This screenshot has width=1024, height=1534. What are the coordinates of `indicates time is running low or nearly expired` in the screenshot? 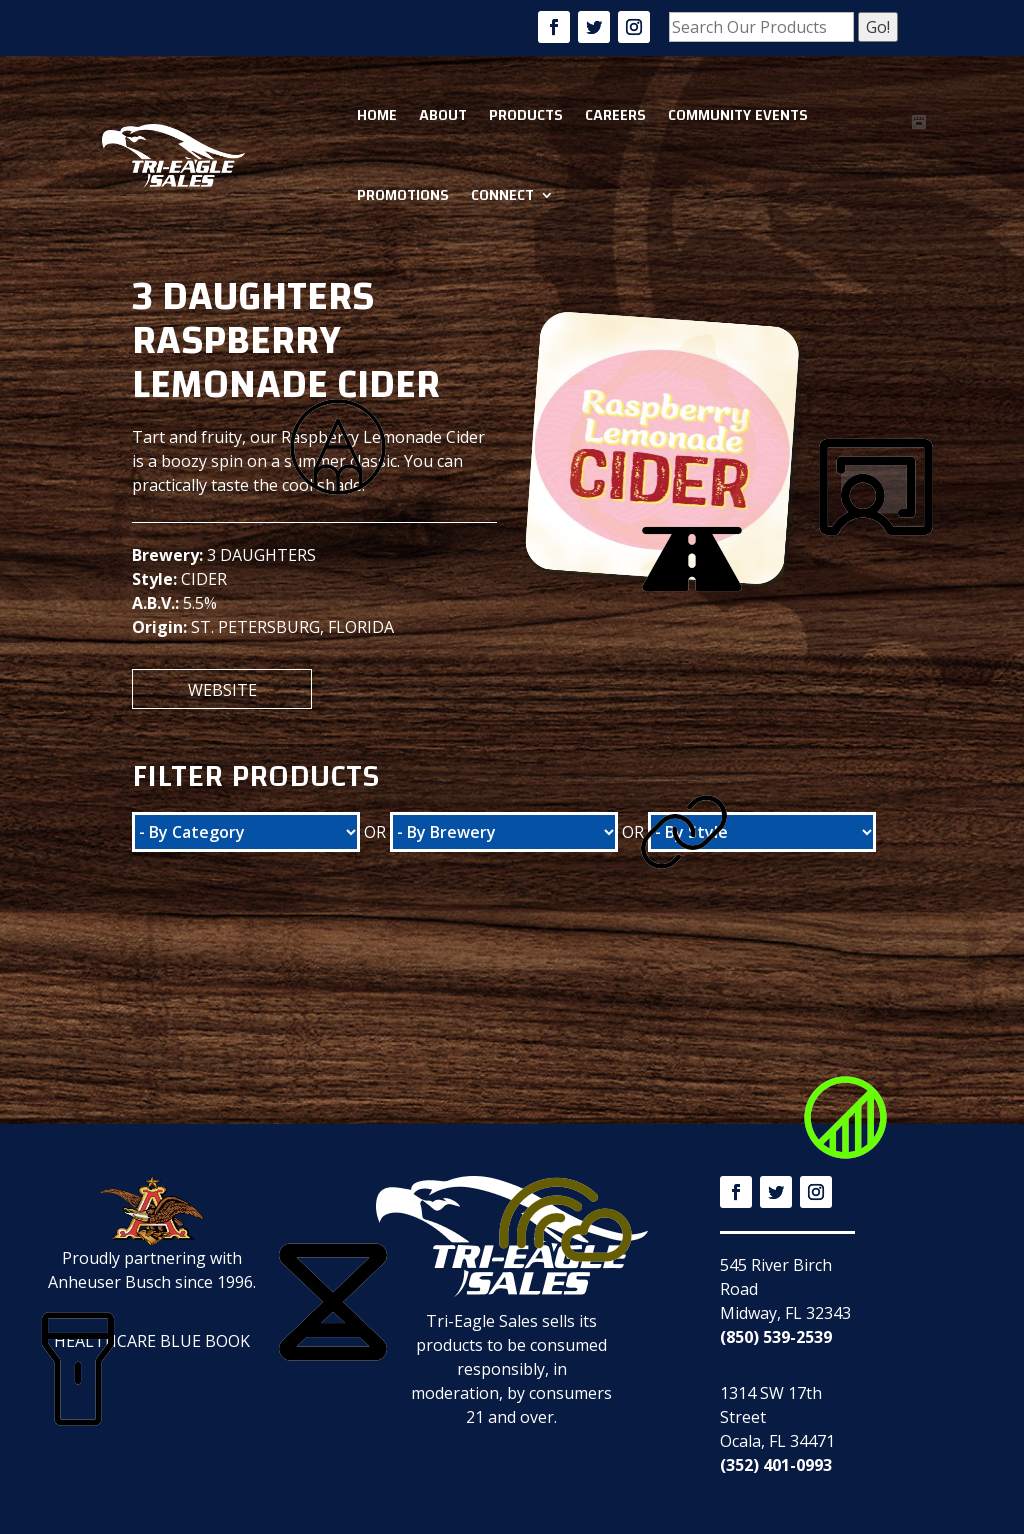 It's located at (333, 1302).